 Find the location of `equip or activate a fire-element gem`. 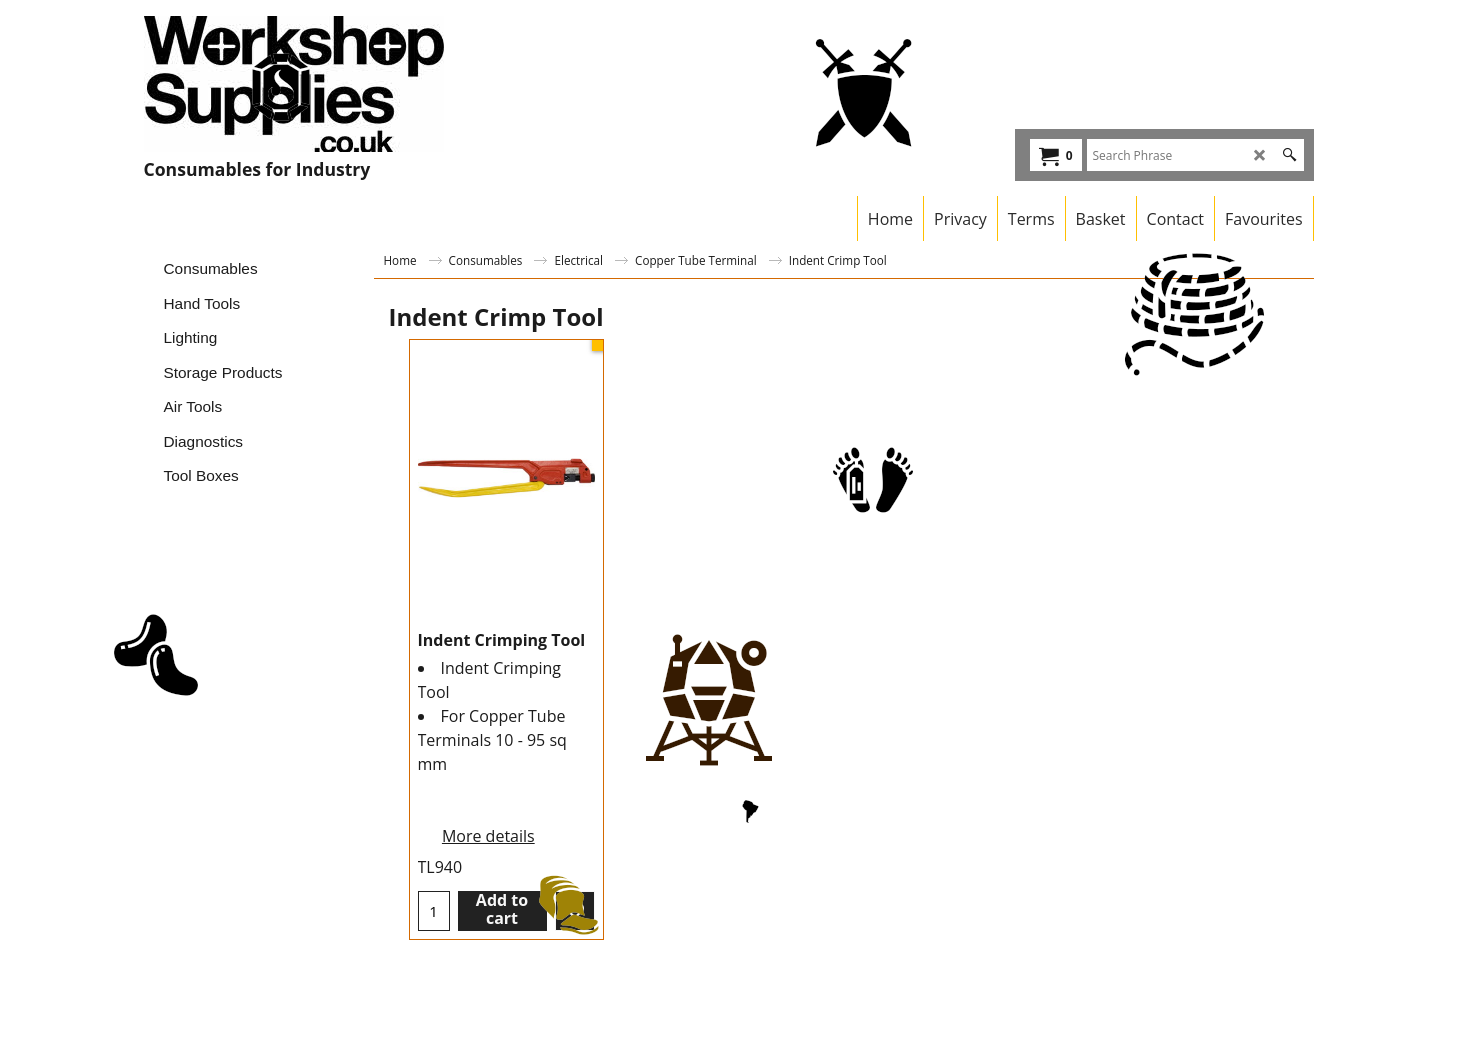

equip or activate a fire-element gem is located at coordinates (281, 87).